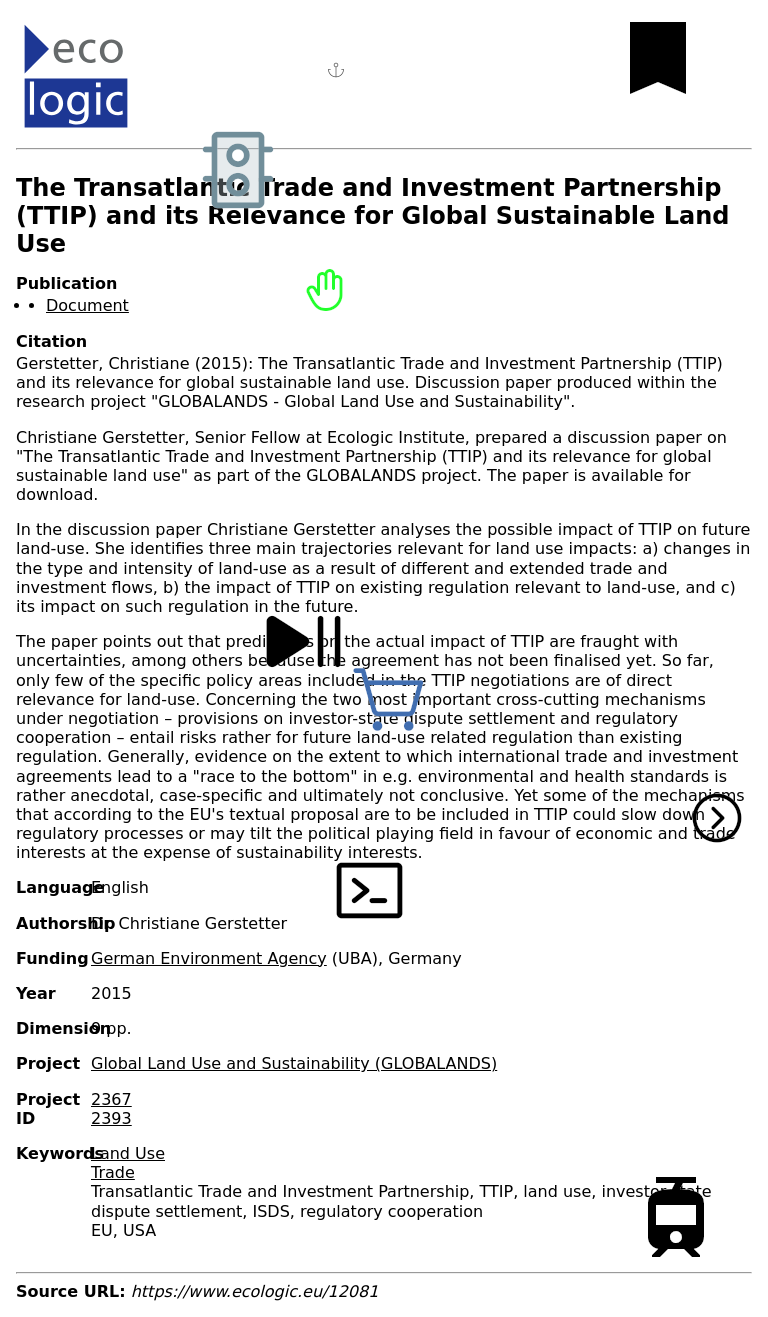 The image size is (768, 1317). I want to click on anchor point or fixed position marker, so click(336, 70).